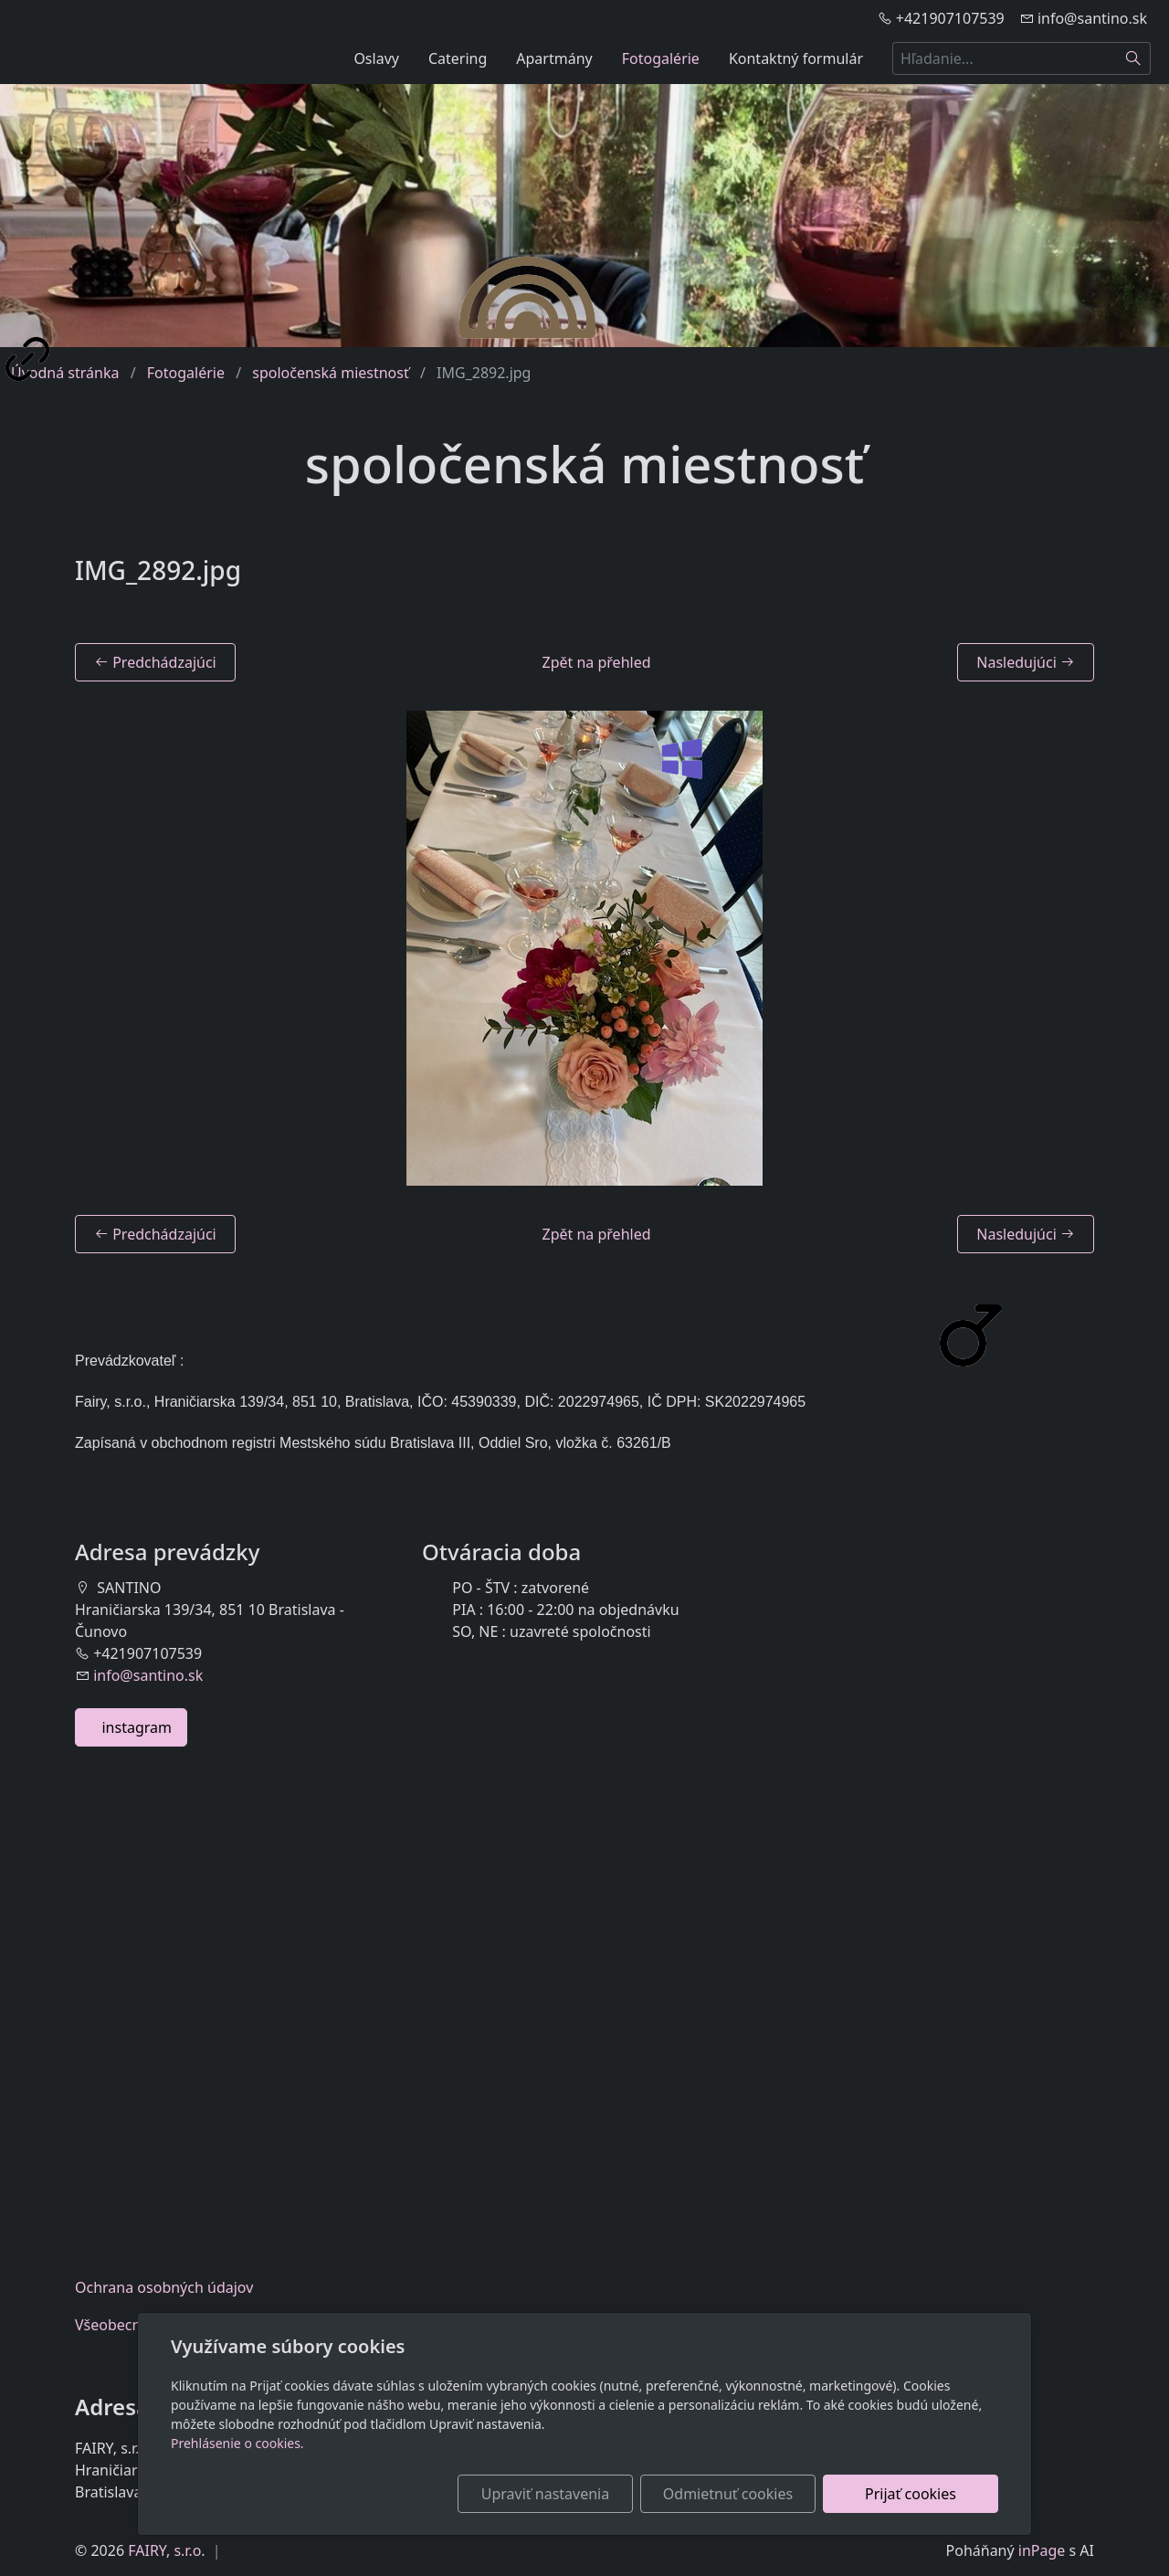  I want to click on select demiboy gender identity, so click(971, 1336).